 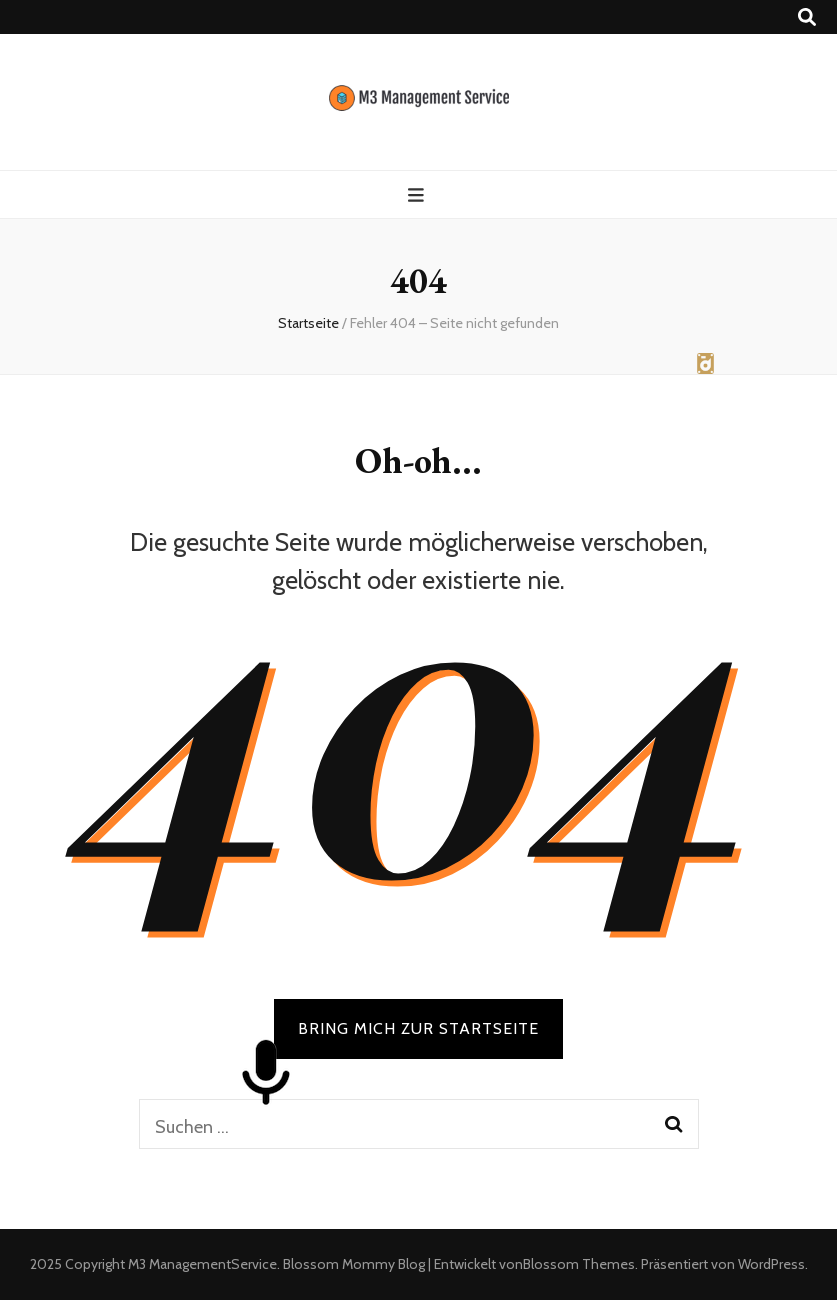 What do you see at coordinates (705, 363) in the screenshot?
I see `access storage or disk settings` at bounding box center [705, 363].